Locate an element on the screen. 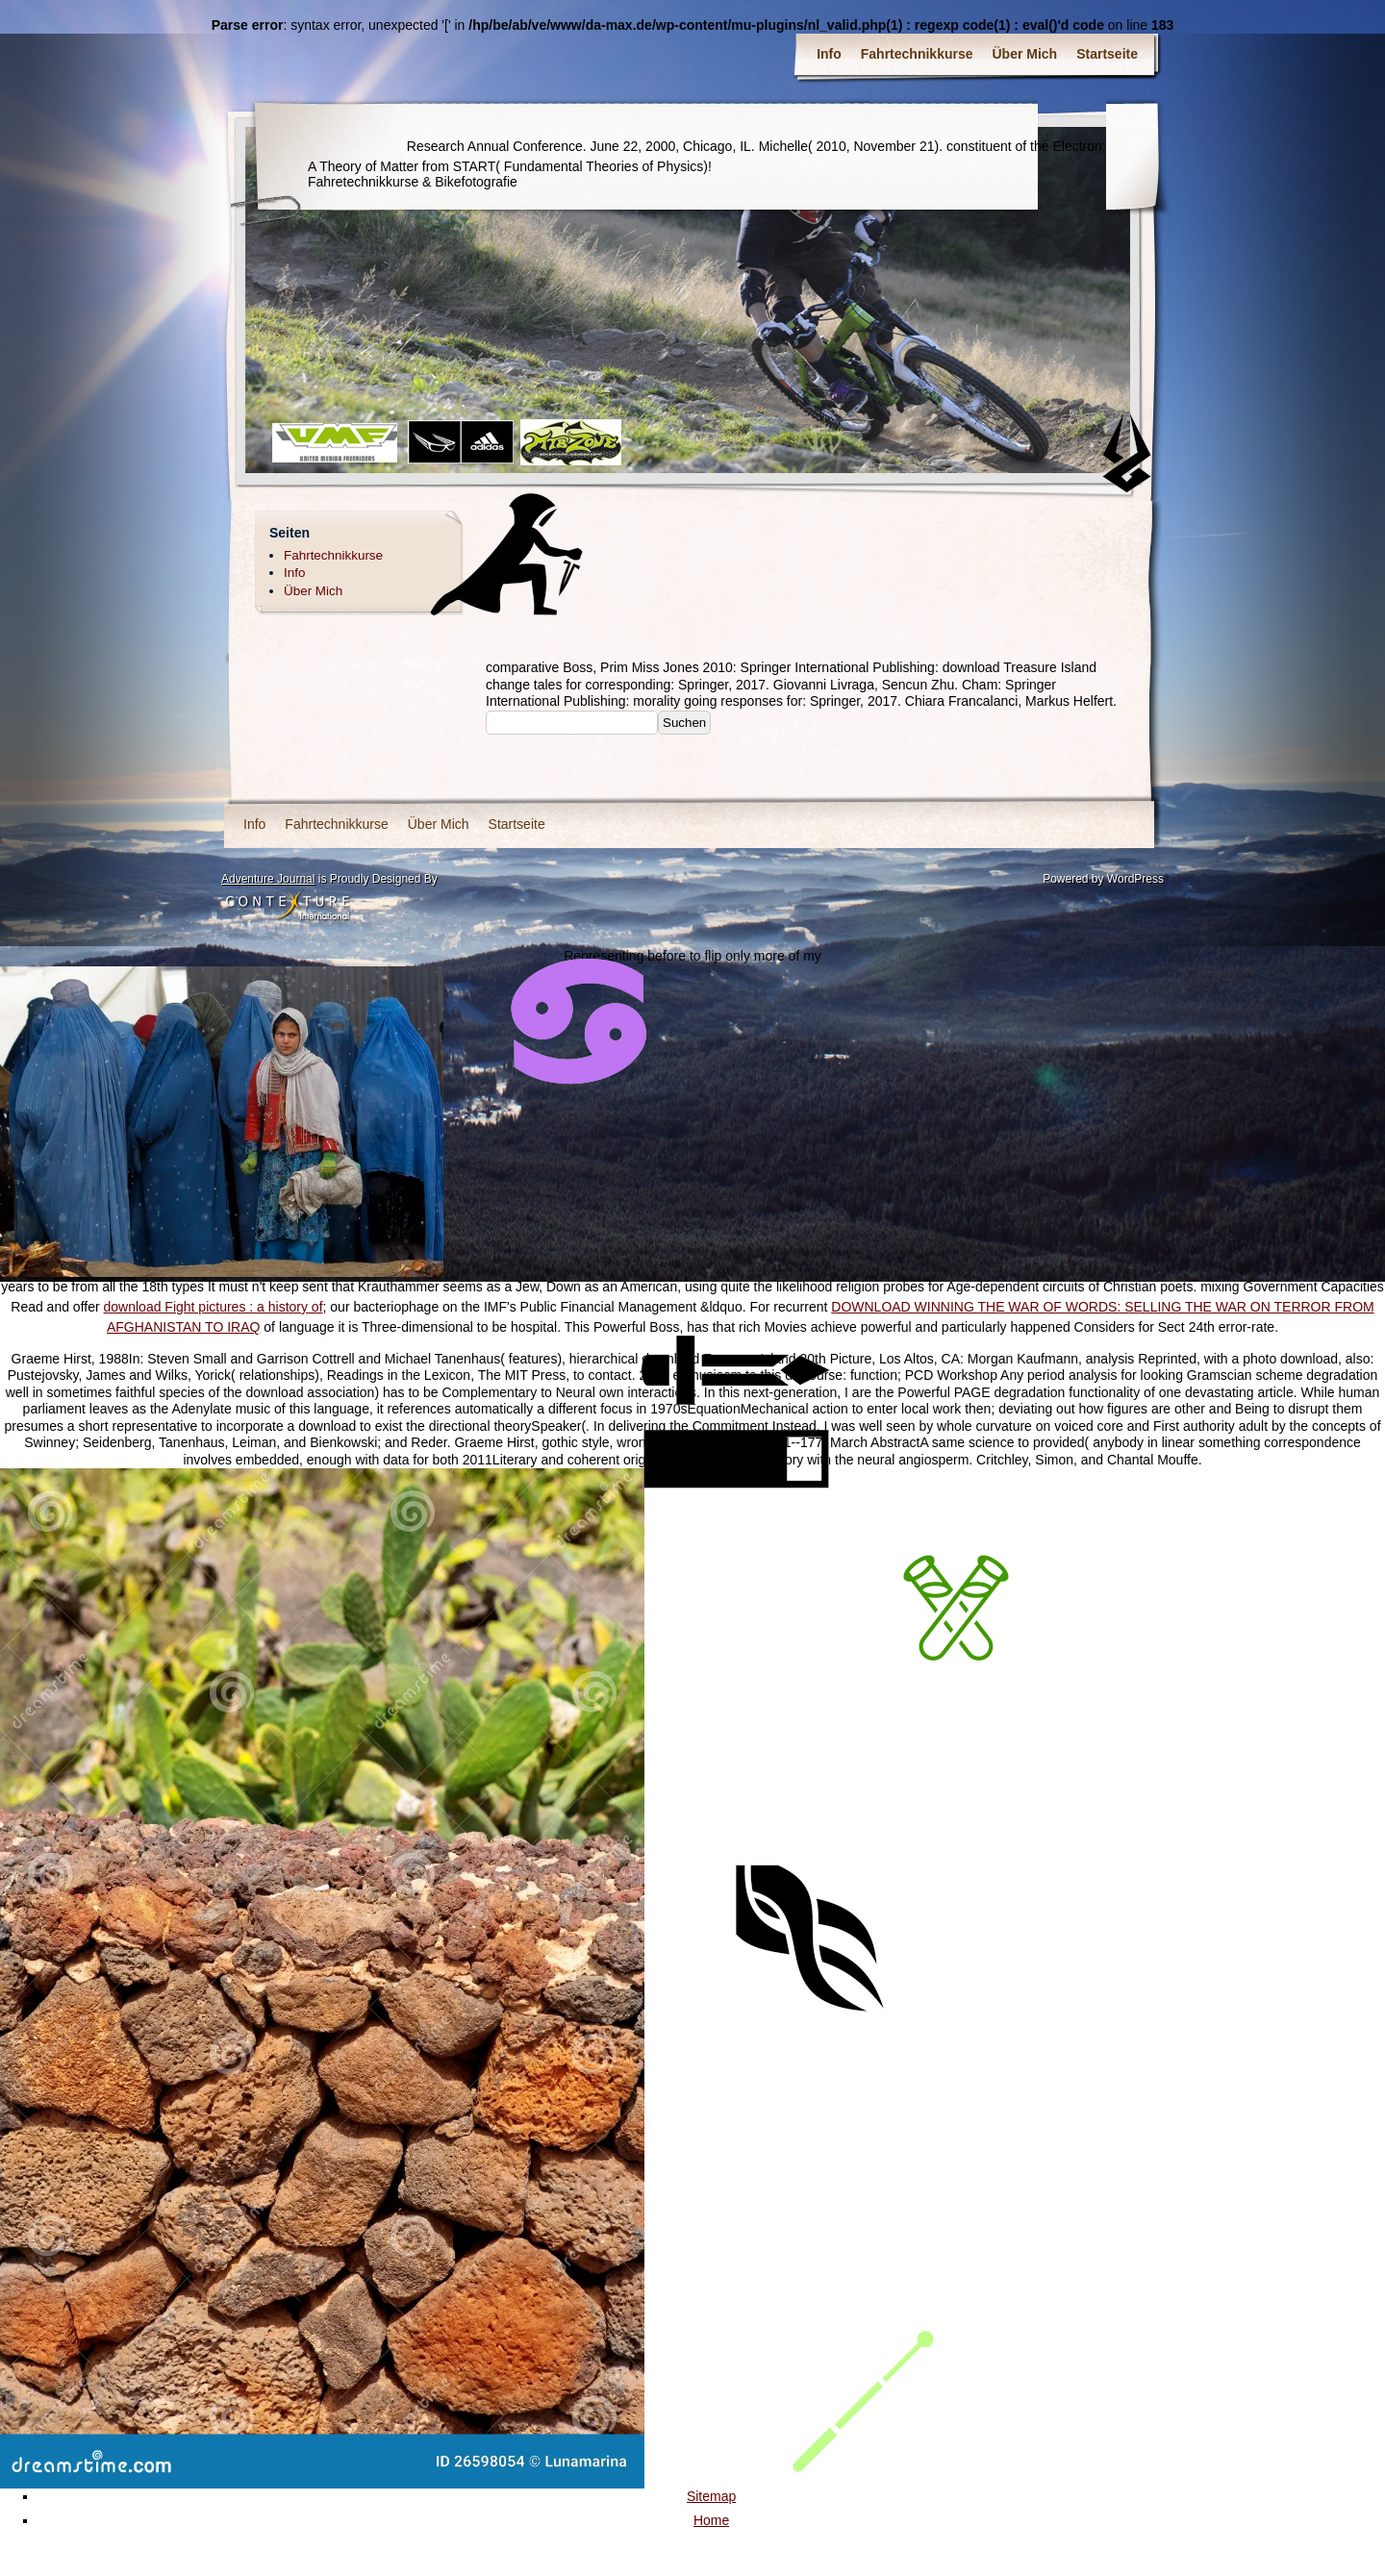 The image size is (1385, 2576). equip melee weapon in game inventory is located at coordinates (863, 2401).